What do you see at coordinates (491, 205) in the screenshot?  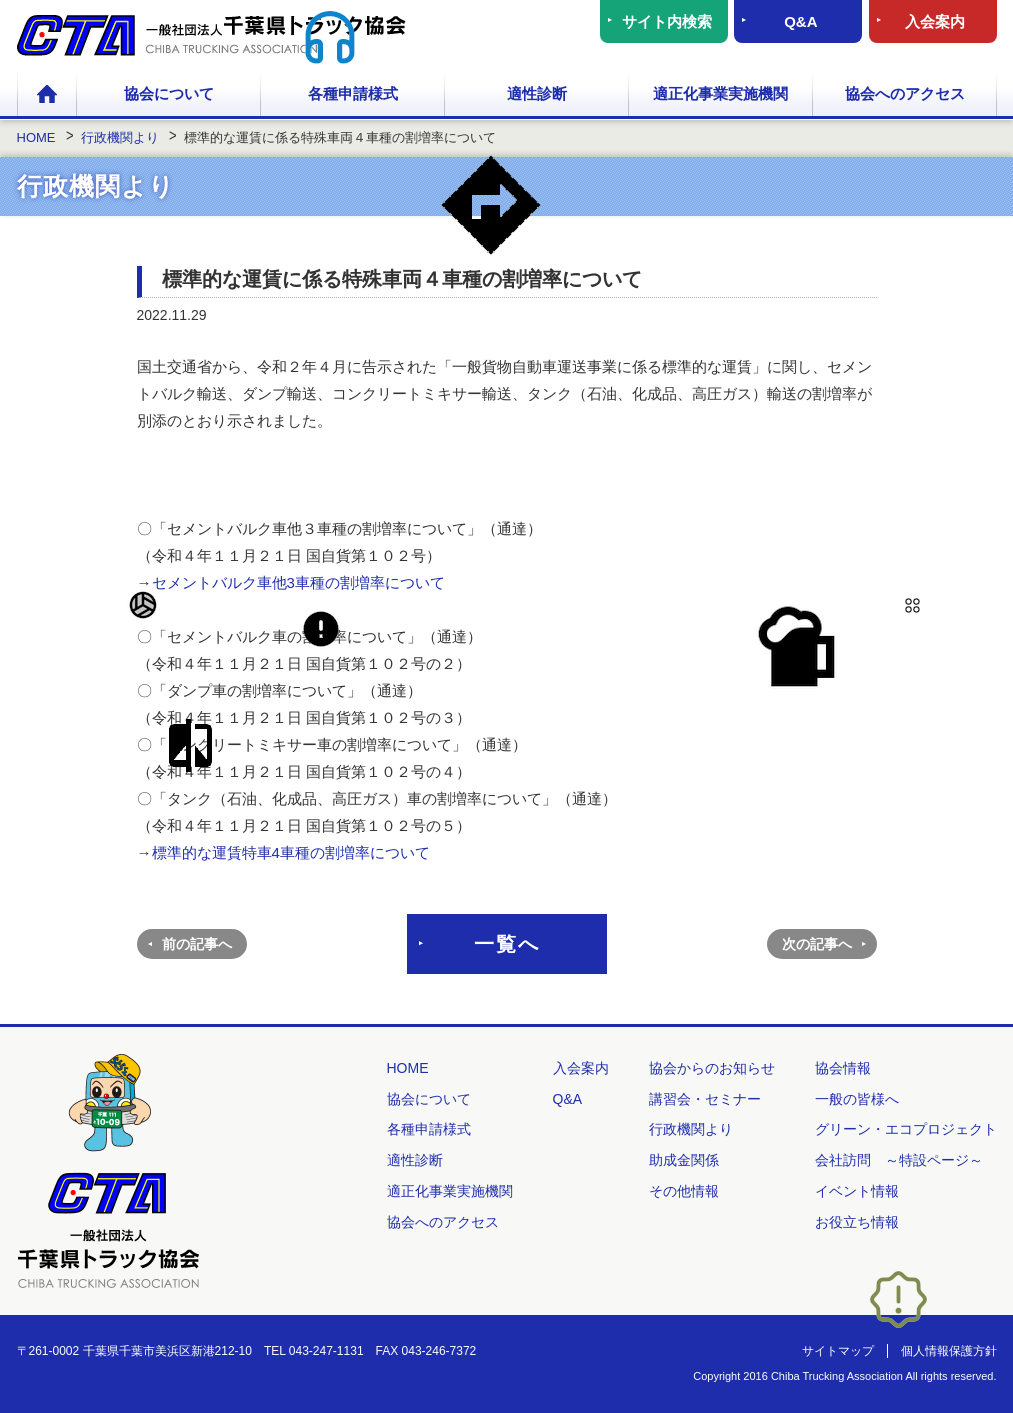 I see `get directions to a destination` at bounding box center [491, 205].